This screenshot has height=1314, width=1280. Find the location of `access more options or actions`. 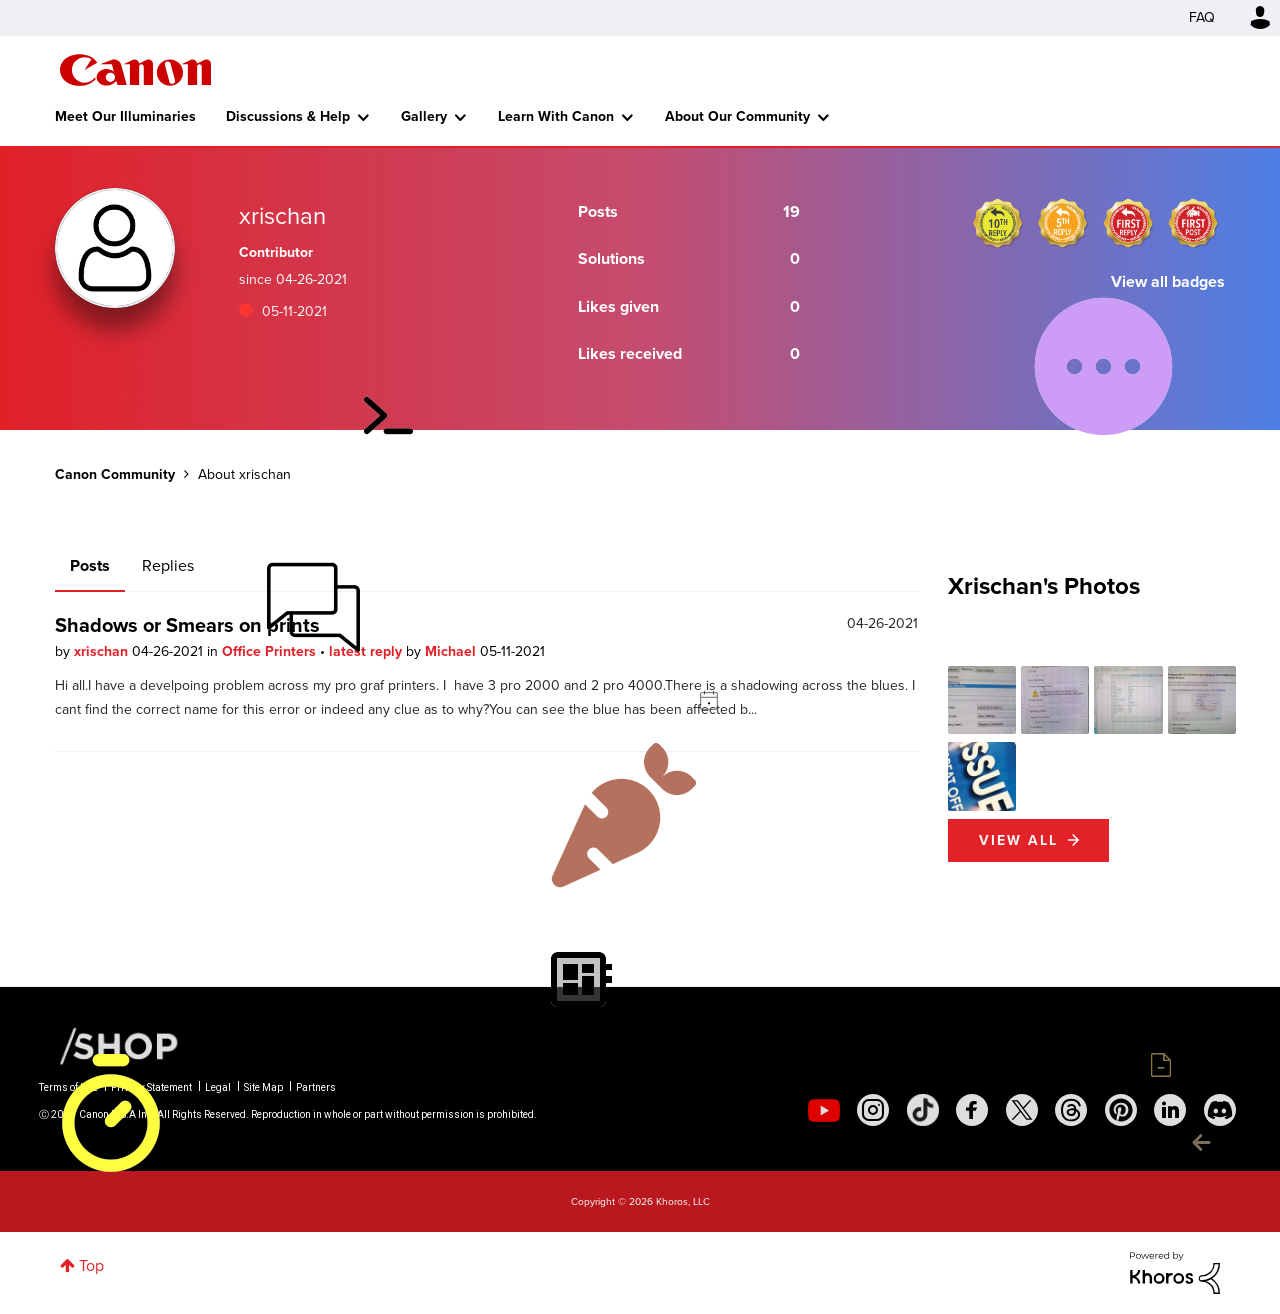

access more options or actions is located at coordinates (1103, 366).